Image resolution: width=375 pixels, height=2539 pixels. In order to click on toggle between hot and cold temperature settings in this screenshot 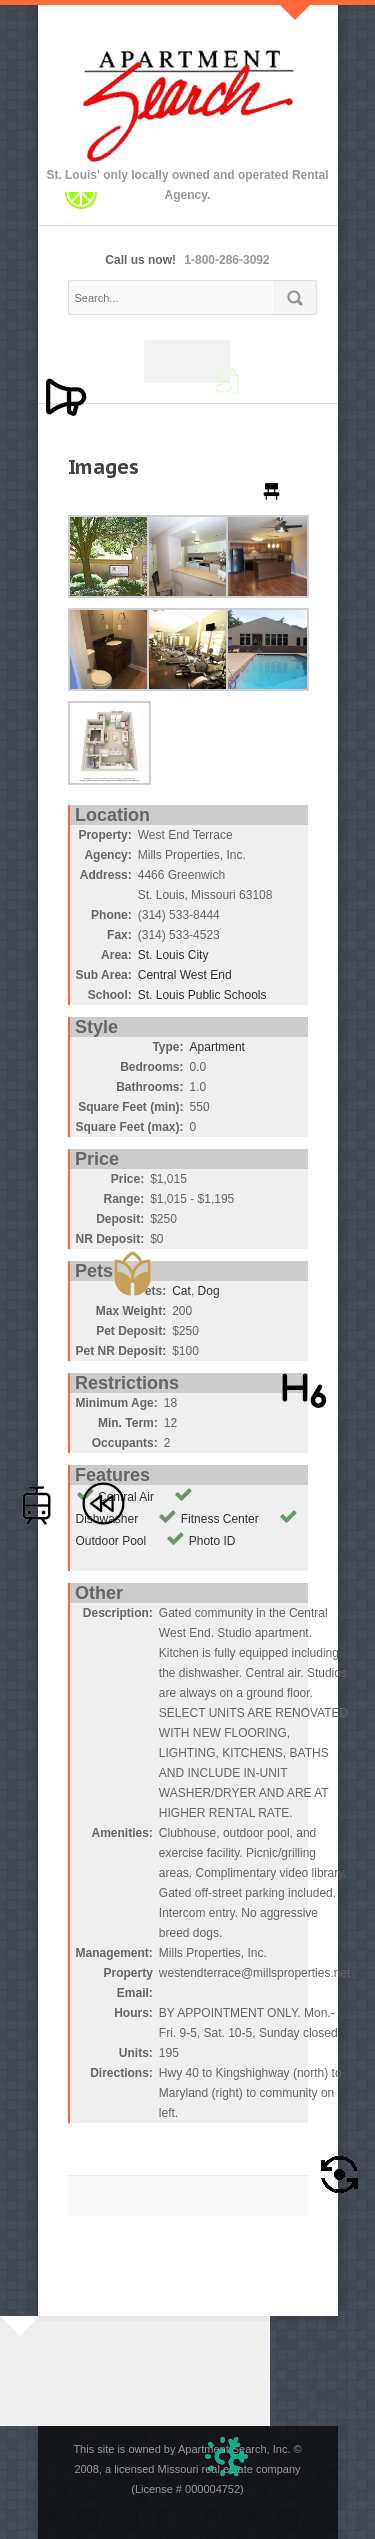, I will do `click(226, 2456)`.